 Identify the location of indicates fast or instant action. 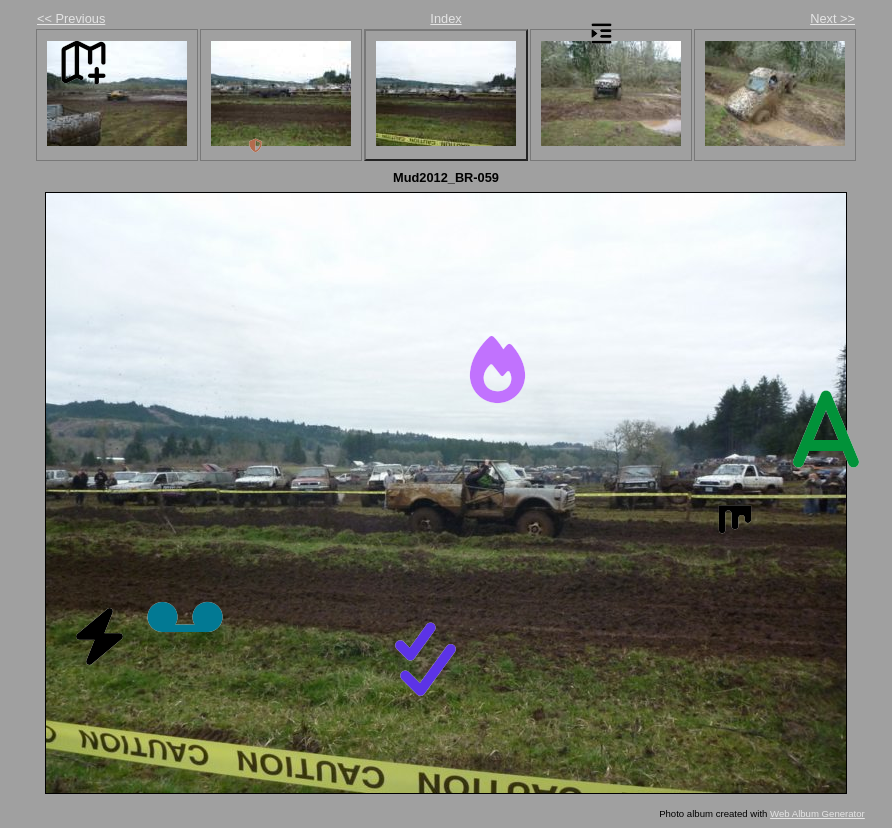
(99, 636).